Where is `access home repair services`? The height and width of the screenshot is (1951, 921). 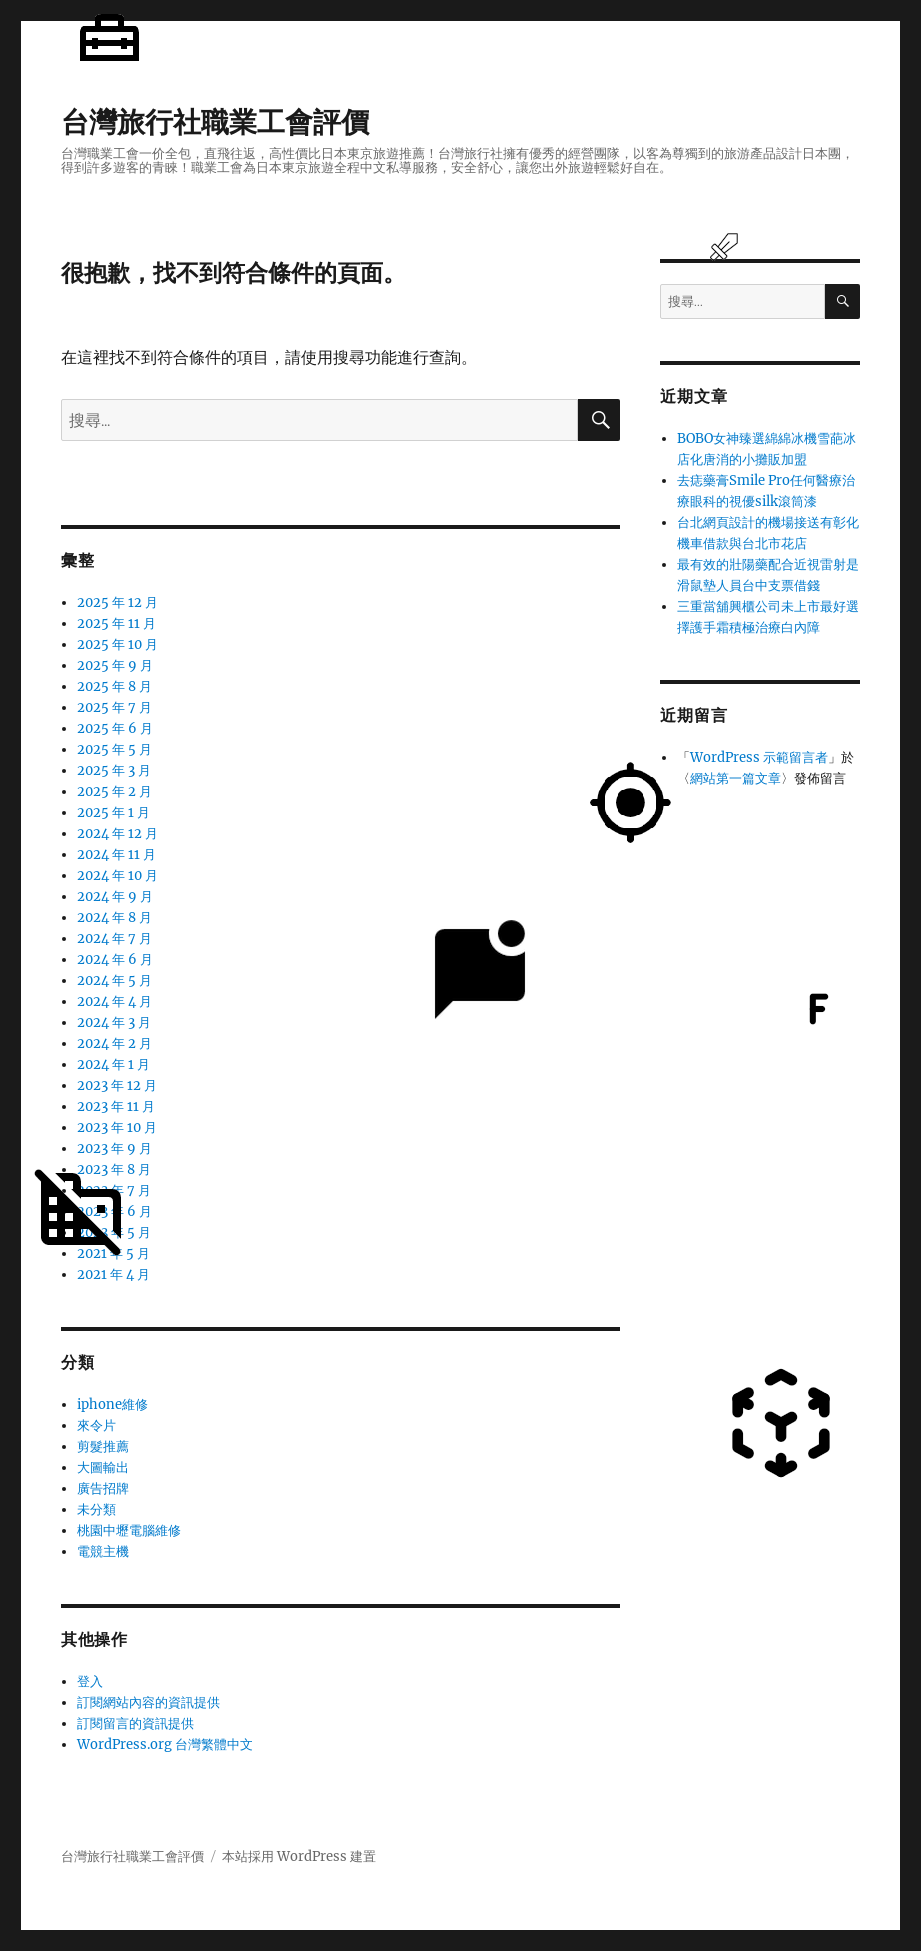 access home repair services is located at coordinates (109, 37).